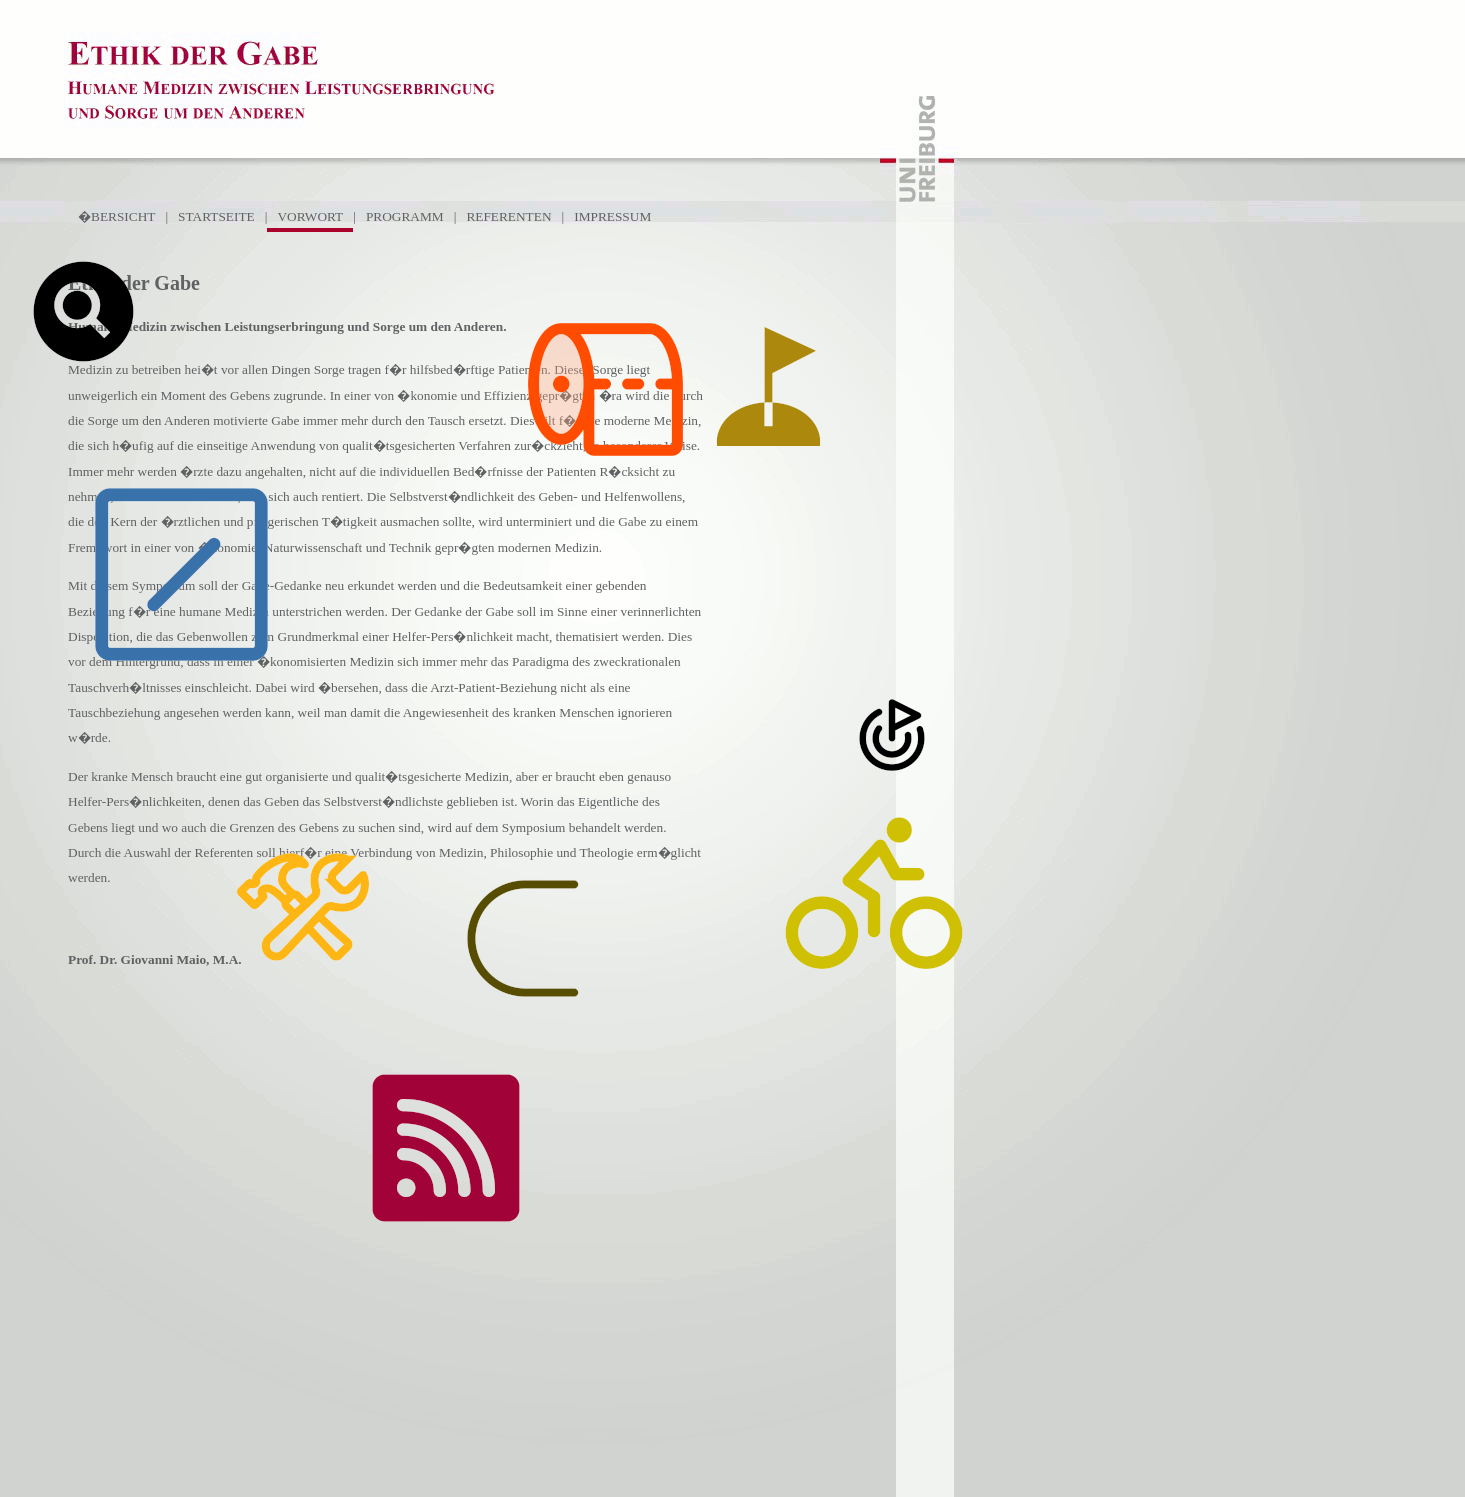  I want to click on indicates a proper subset relationship in mathematical notation, so click(525, 938).